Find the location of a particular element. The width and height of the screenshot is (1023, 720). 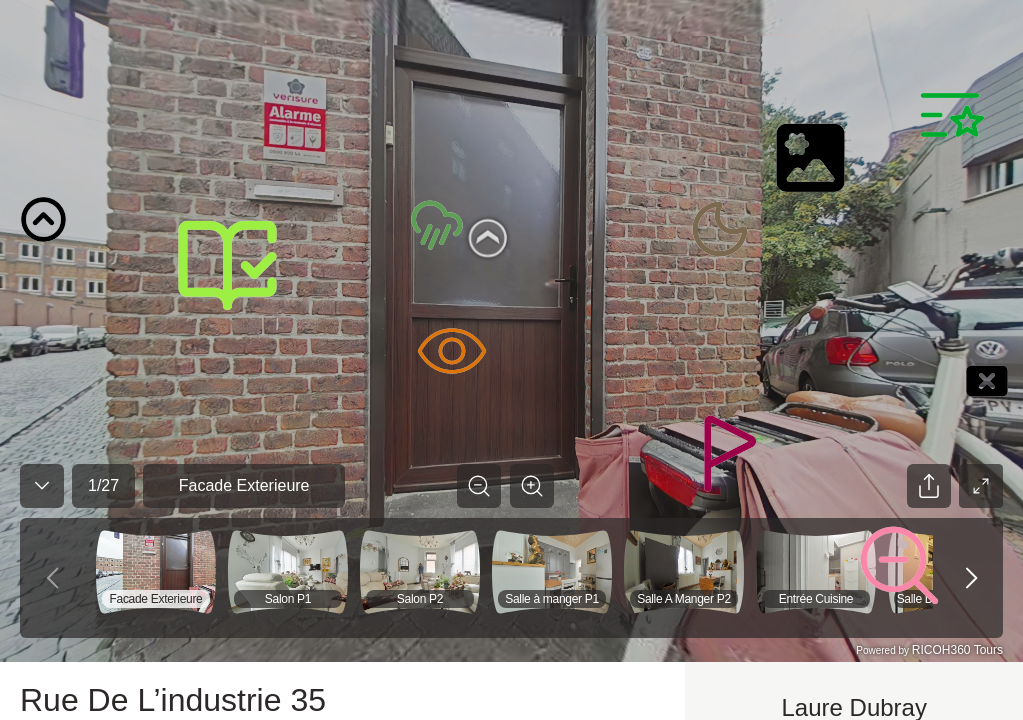

toggle dark mode or night theme is located at coordinates (720, 229).